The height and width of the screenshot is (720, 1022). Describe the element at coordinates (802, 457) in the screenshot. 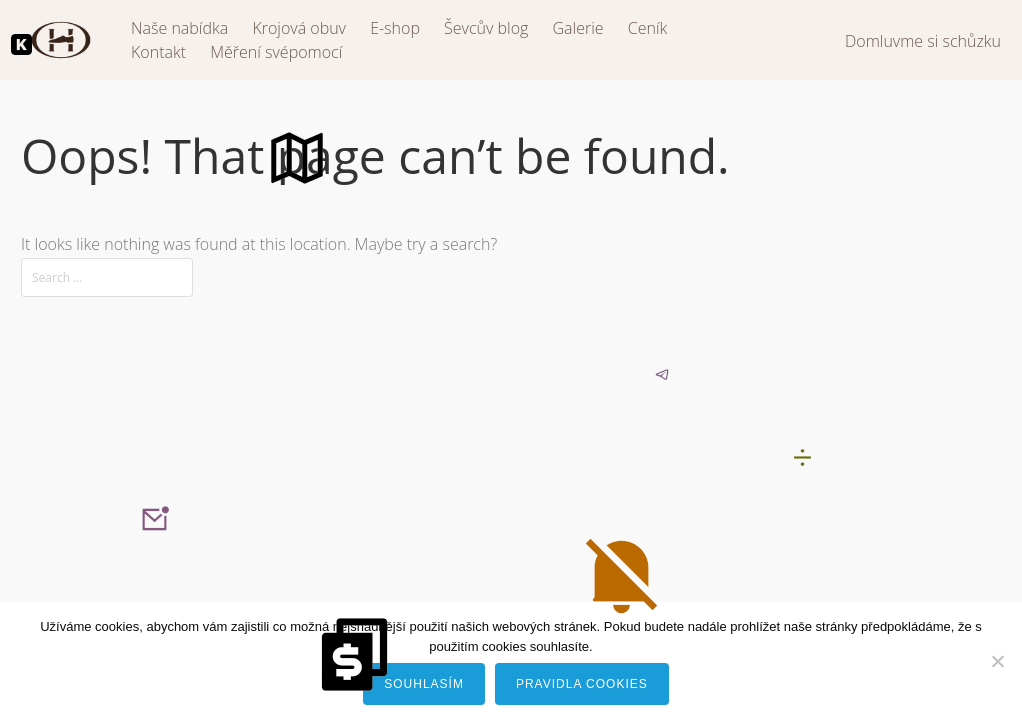

I see `perform division calculation` at that location.